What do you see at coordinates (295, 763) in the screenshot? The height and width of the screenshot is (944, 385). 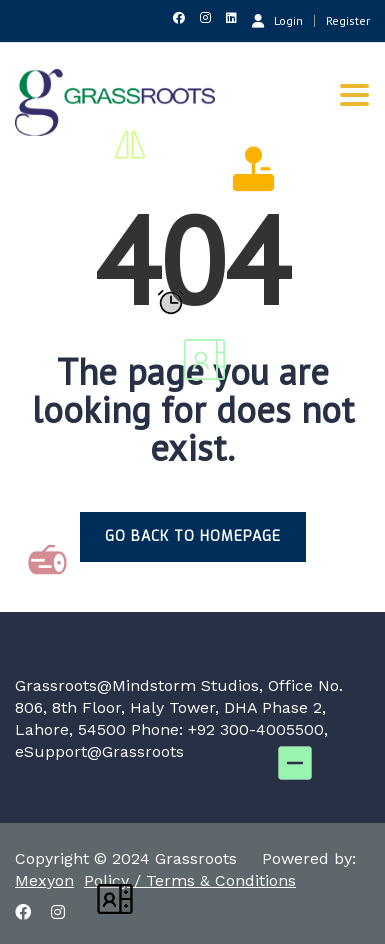 I see `collapse or minimize a section` at bounding box center [295, 763].